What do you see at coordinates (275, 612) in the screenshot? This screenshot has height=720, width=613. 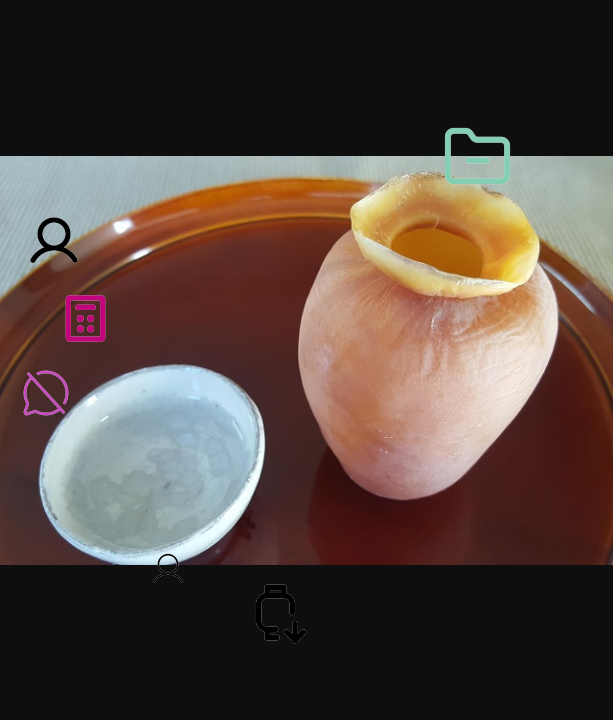 I see `download to smartwatch` at bounding box center [275, 612].